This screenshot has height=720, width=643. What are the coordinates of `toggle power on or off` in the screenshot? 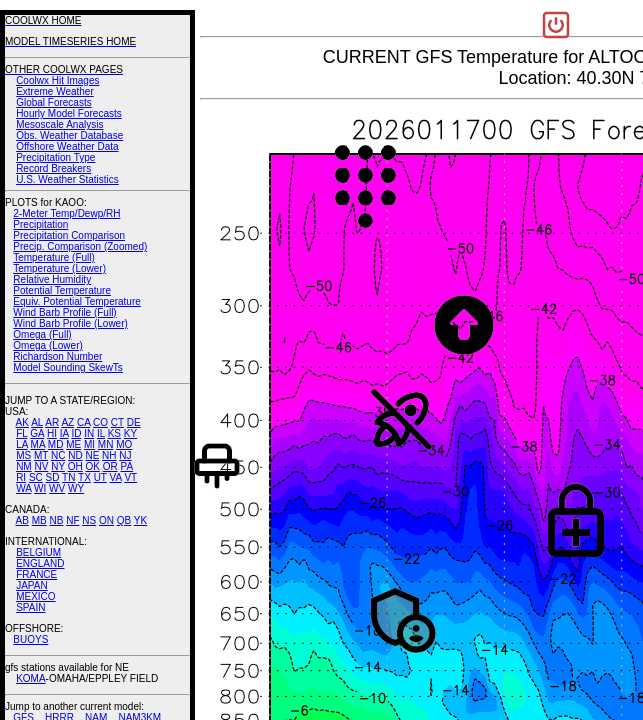 It's located at (556, 25).